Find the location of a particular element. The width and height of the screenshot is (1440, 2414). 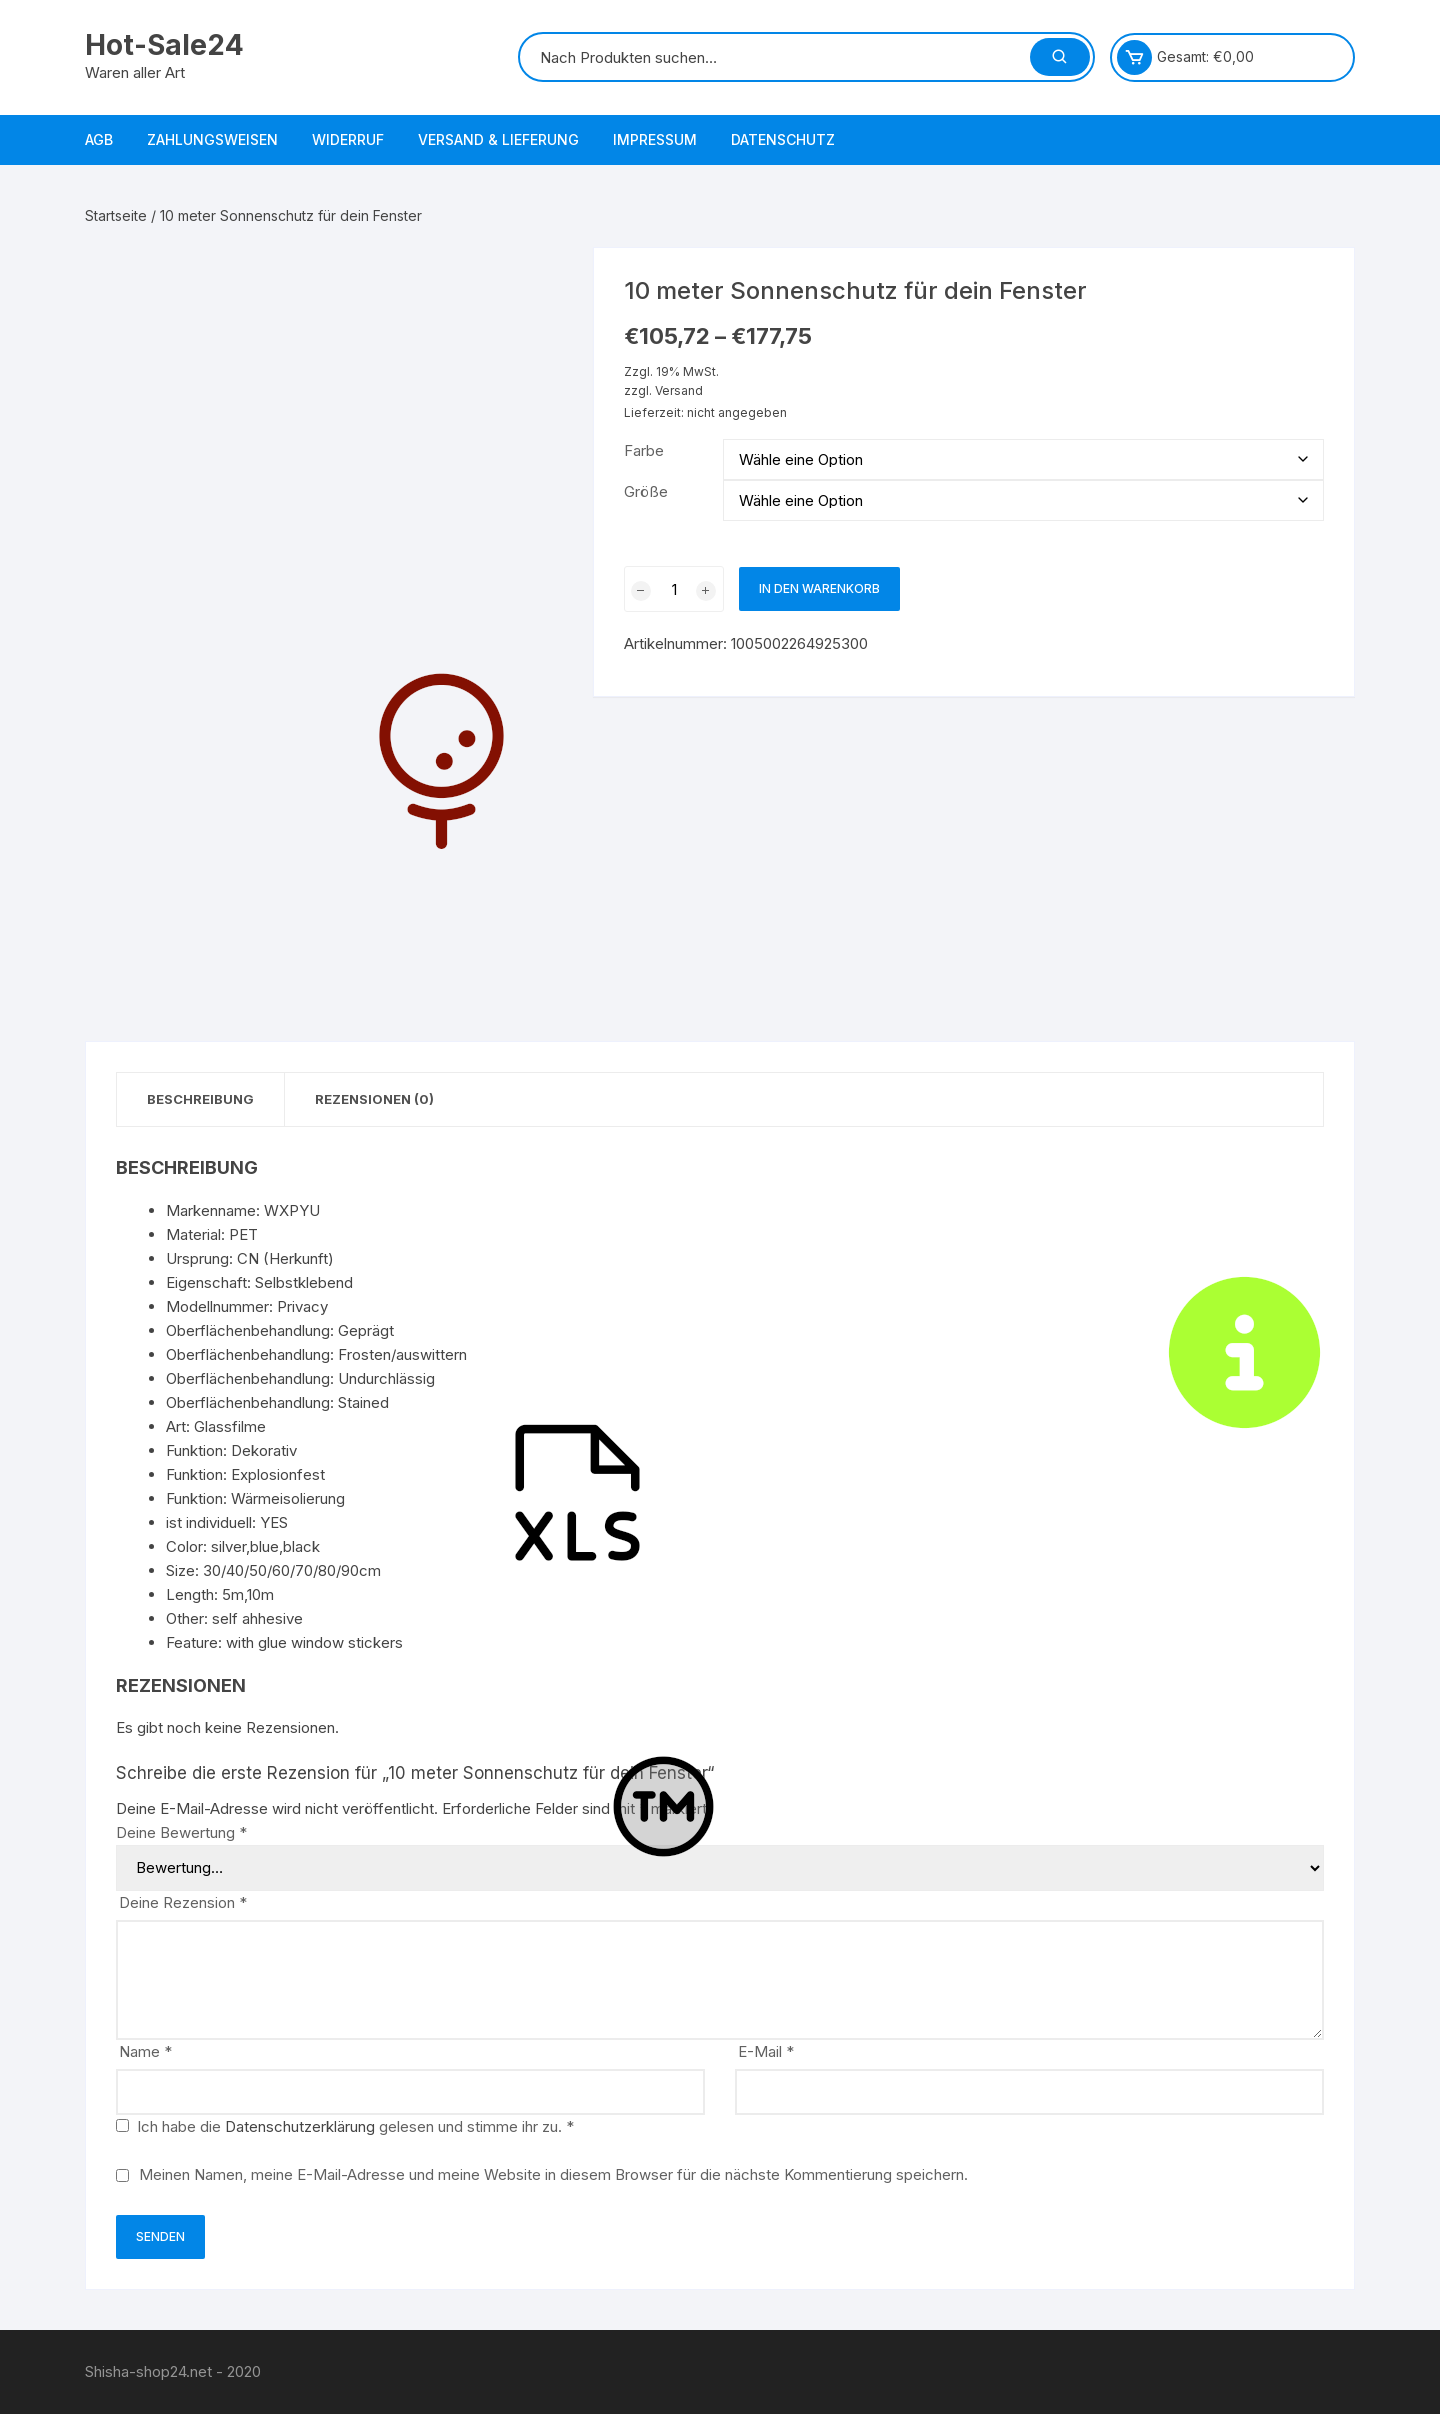

indicates trademarked content or branding is located at coordinates (663, 1806).